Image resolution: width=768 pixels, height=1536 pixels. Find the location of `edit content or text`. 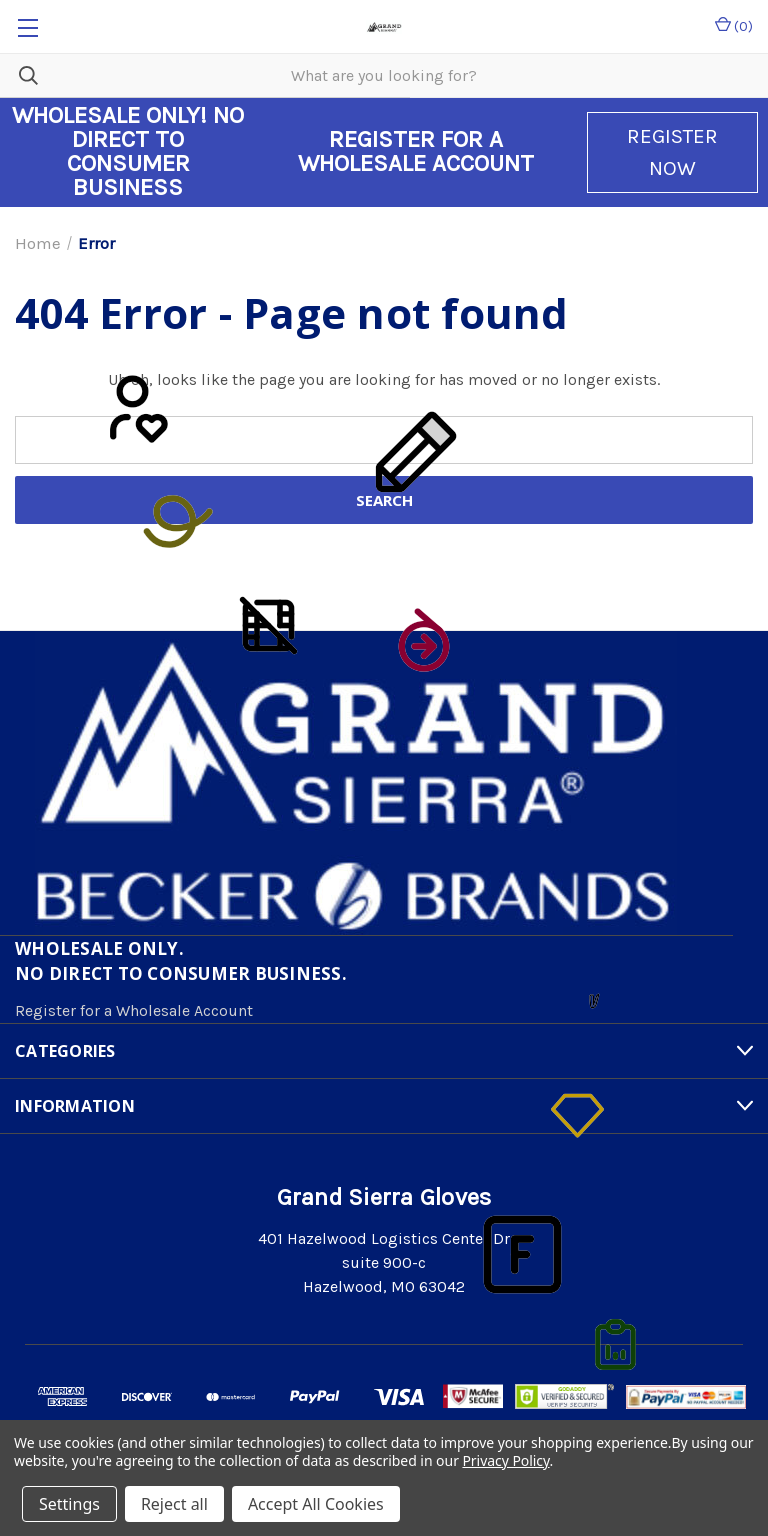

edit content or text is located at coordinates (414, 453).